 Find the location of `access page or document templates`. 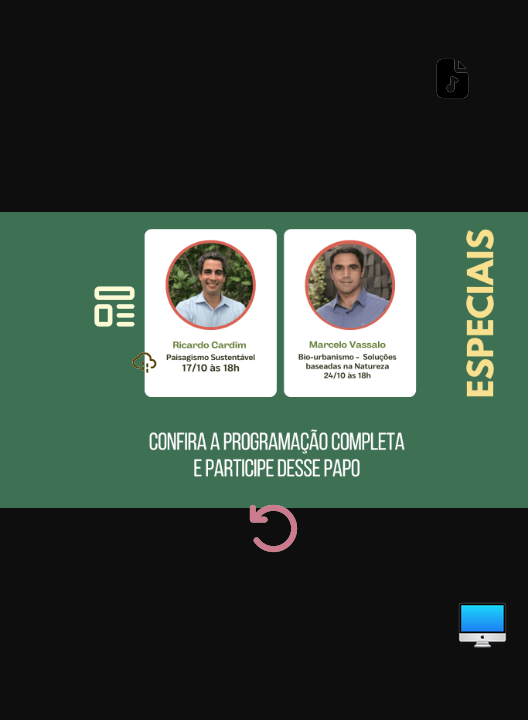

access page or document templates is located at coordinates (114, 306).